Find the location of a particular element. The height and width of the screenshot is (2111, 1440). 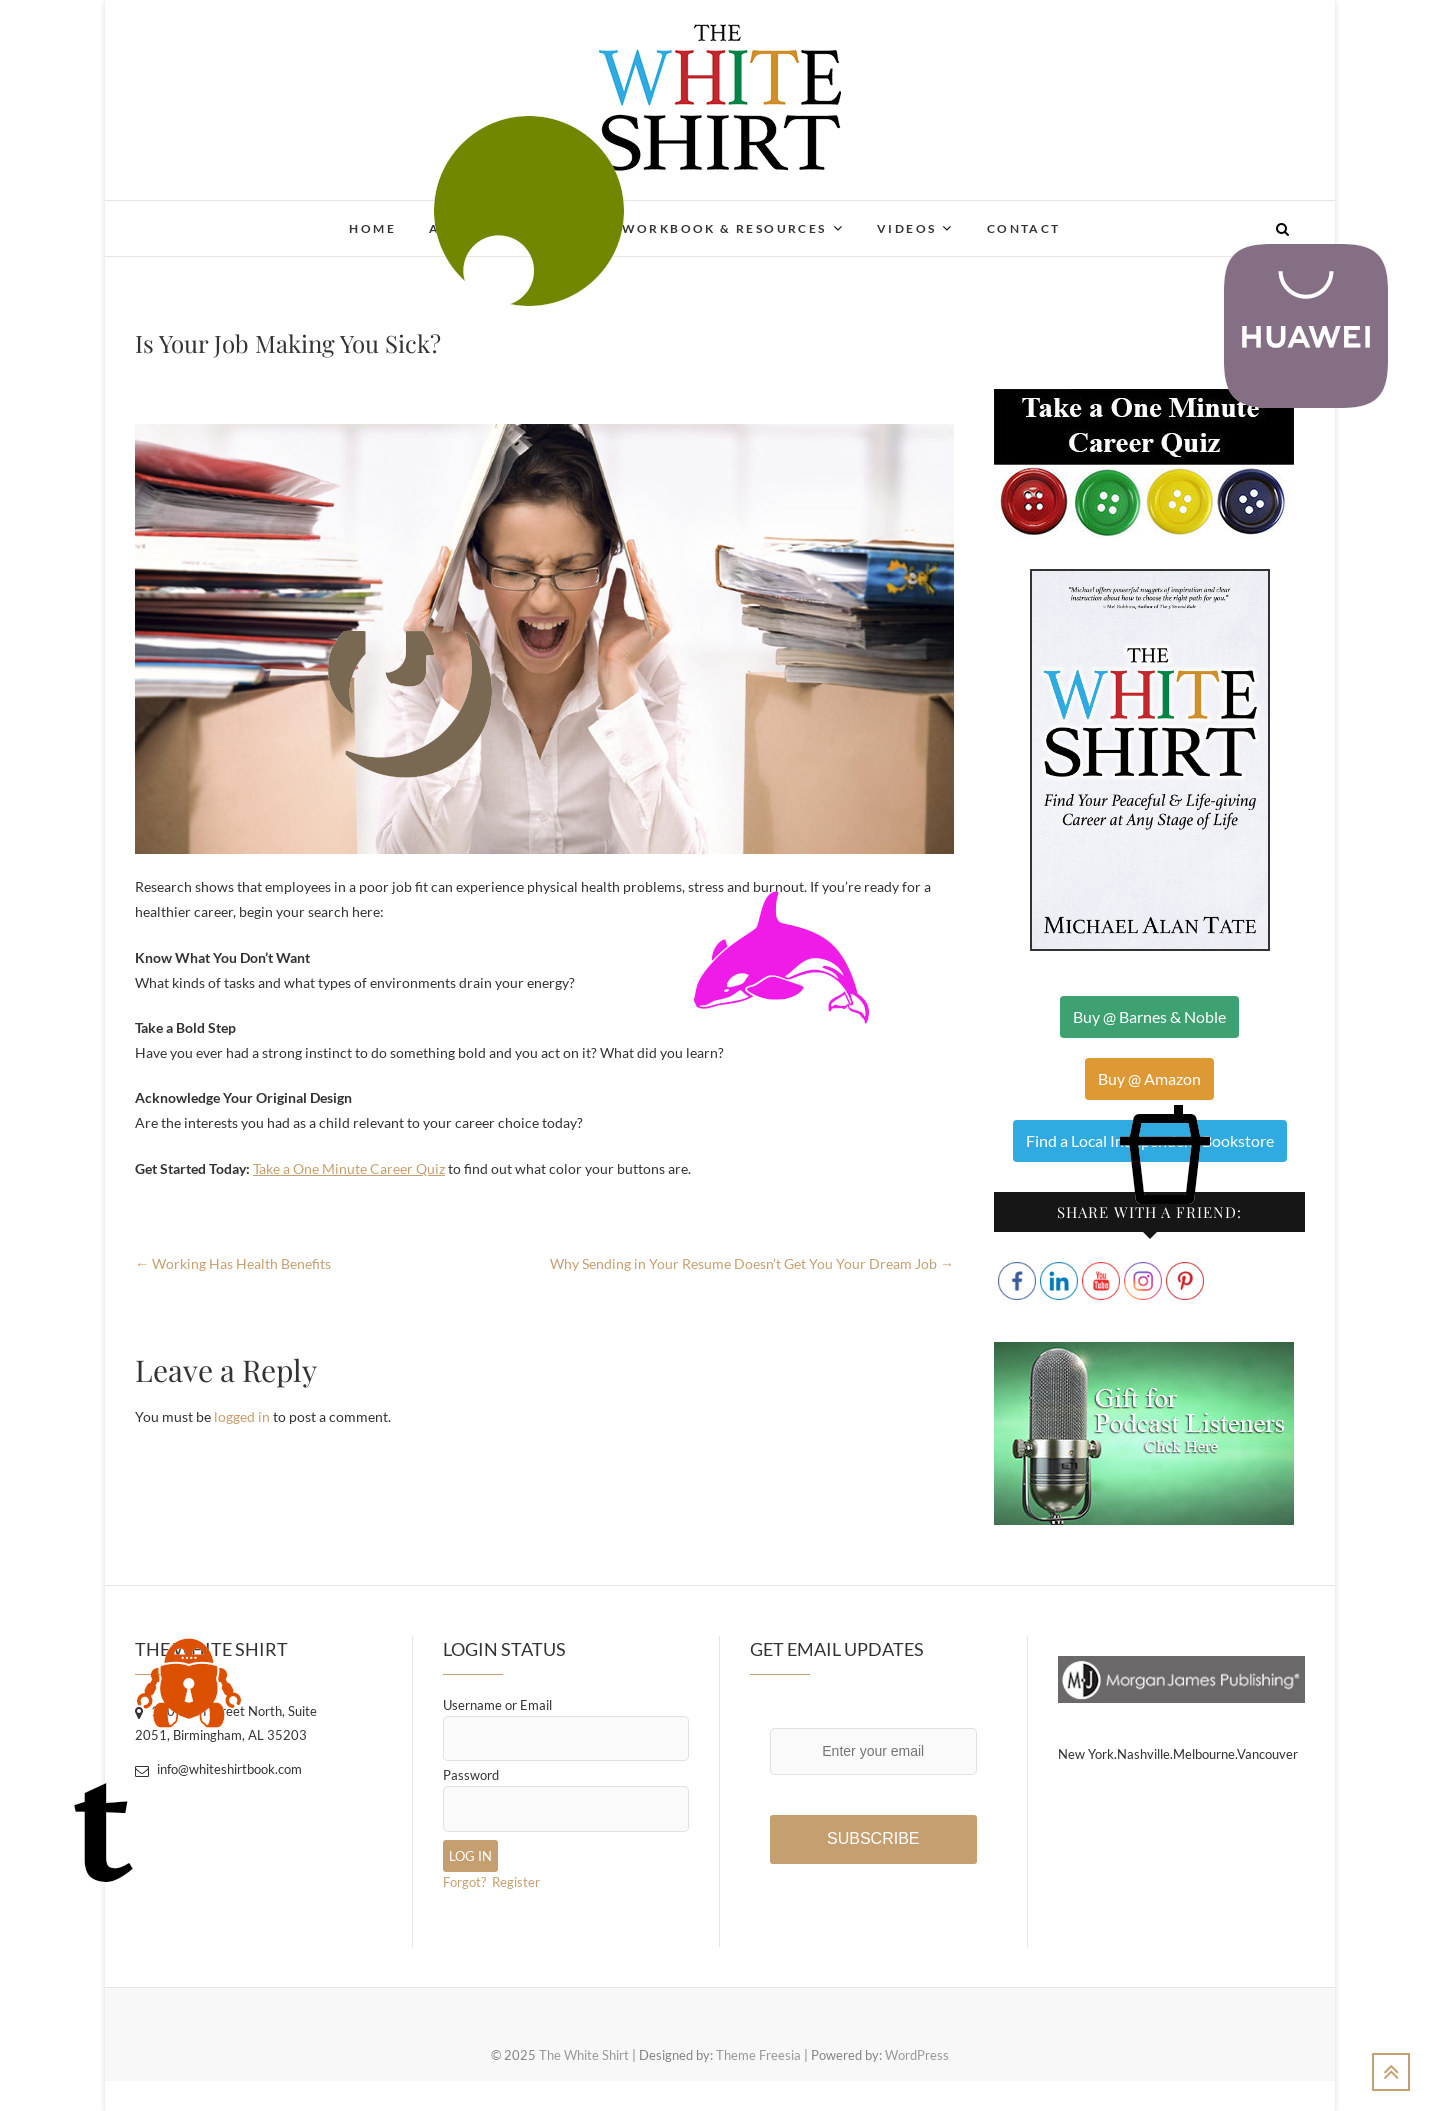

view food and drink options is located at coordinates (1165, 1159).